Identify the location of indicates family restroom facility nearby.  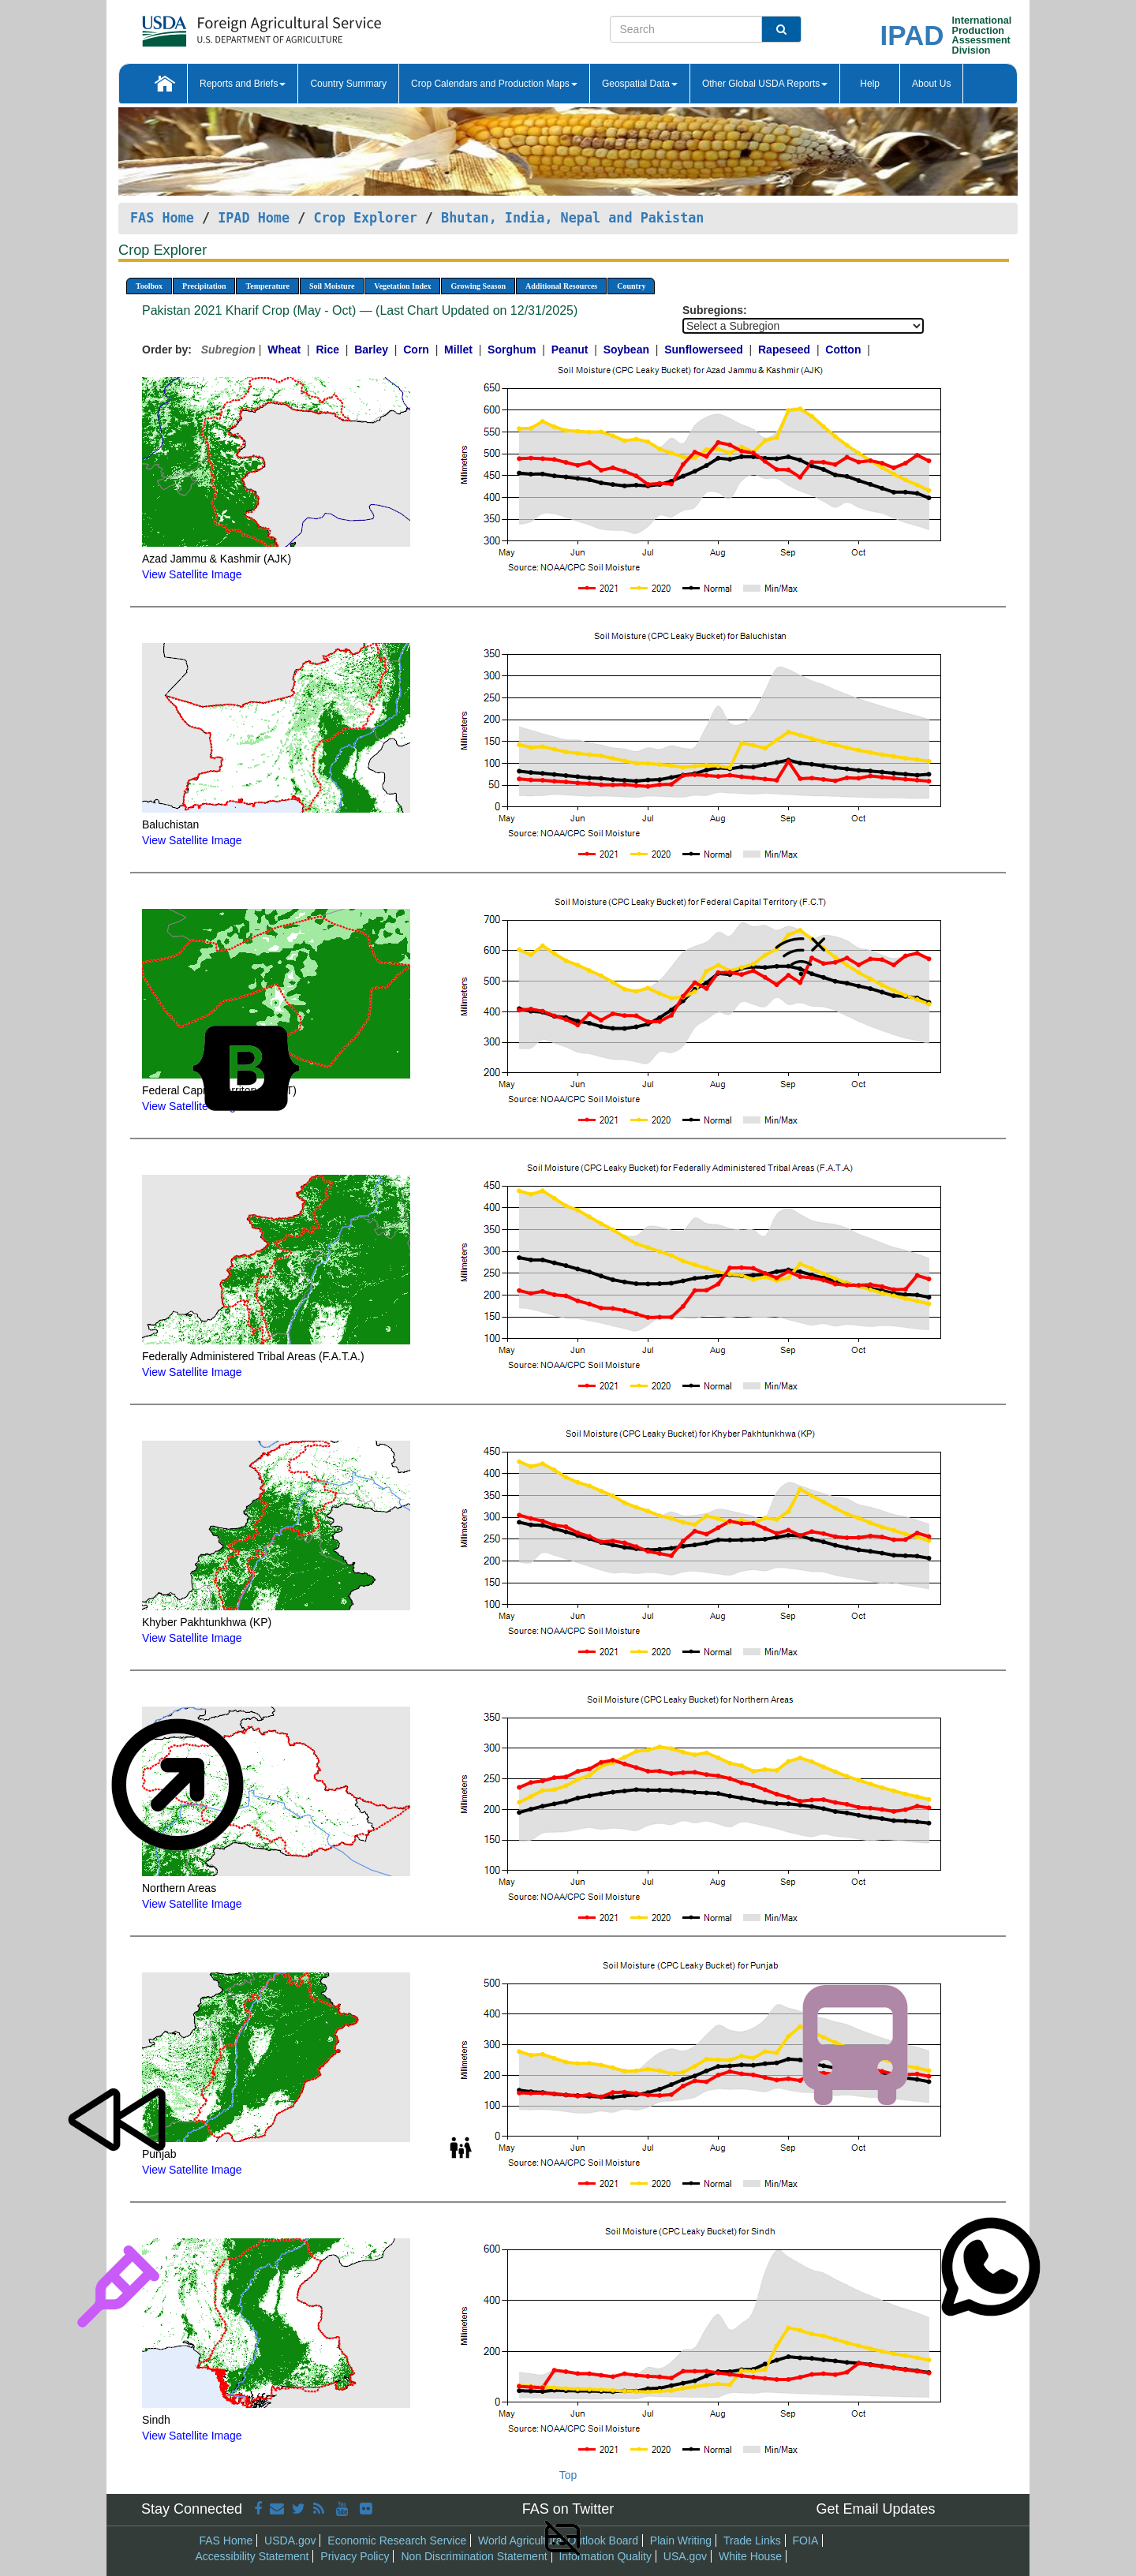
(461, 2148).